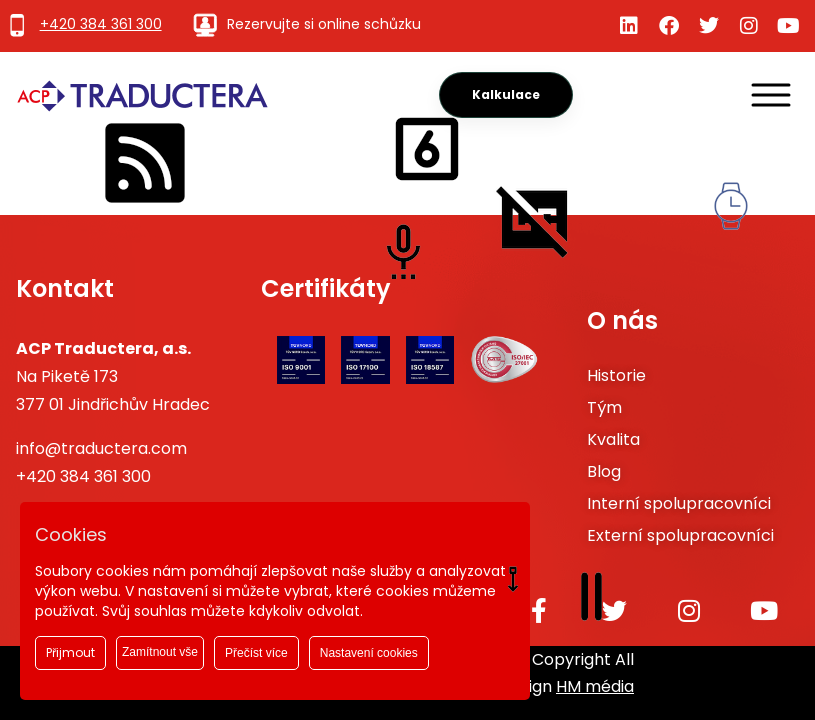 This screenshot has width=815, height=720. What do you see at coordinates (427, 149) in the screenshot?
I see `select or input the number six` at bounding box center [427, 149].